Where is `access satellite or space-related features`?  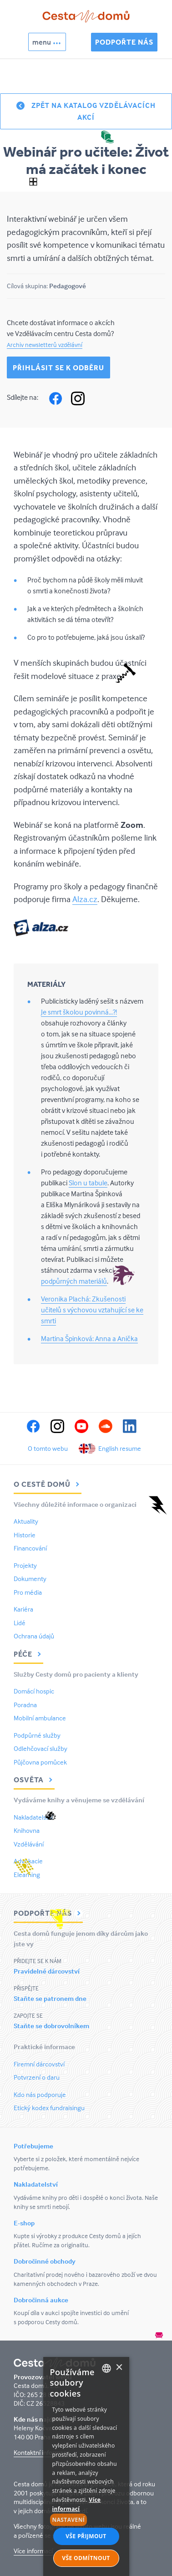
access satellite or space-related features is located at coordinates (24, 1867).